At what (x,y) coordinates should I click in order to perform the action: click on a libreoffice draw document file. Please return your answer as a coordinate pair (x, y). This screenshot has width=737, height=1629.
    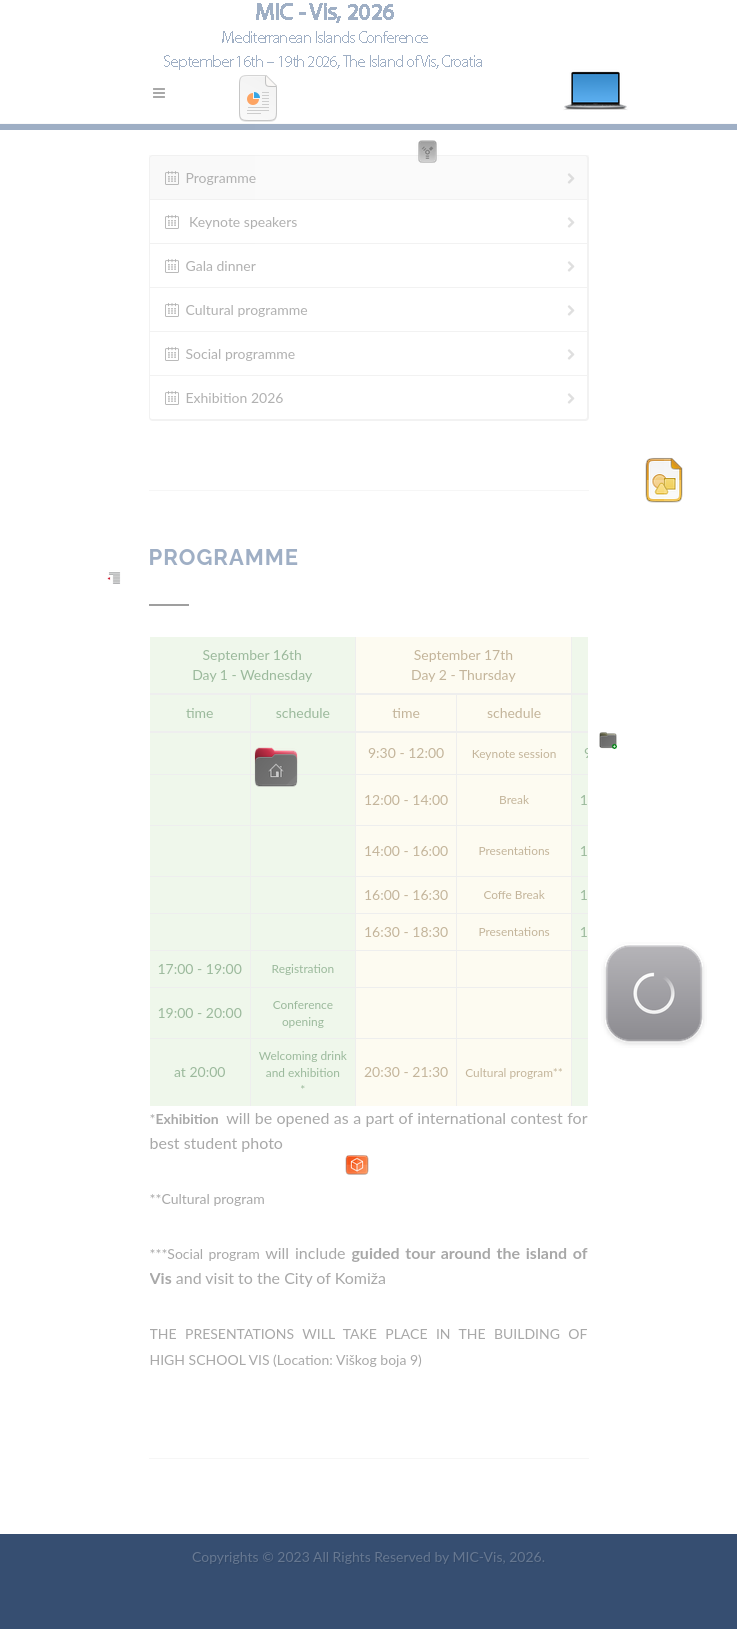
    Looking at the image, I should click on (664, 480).